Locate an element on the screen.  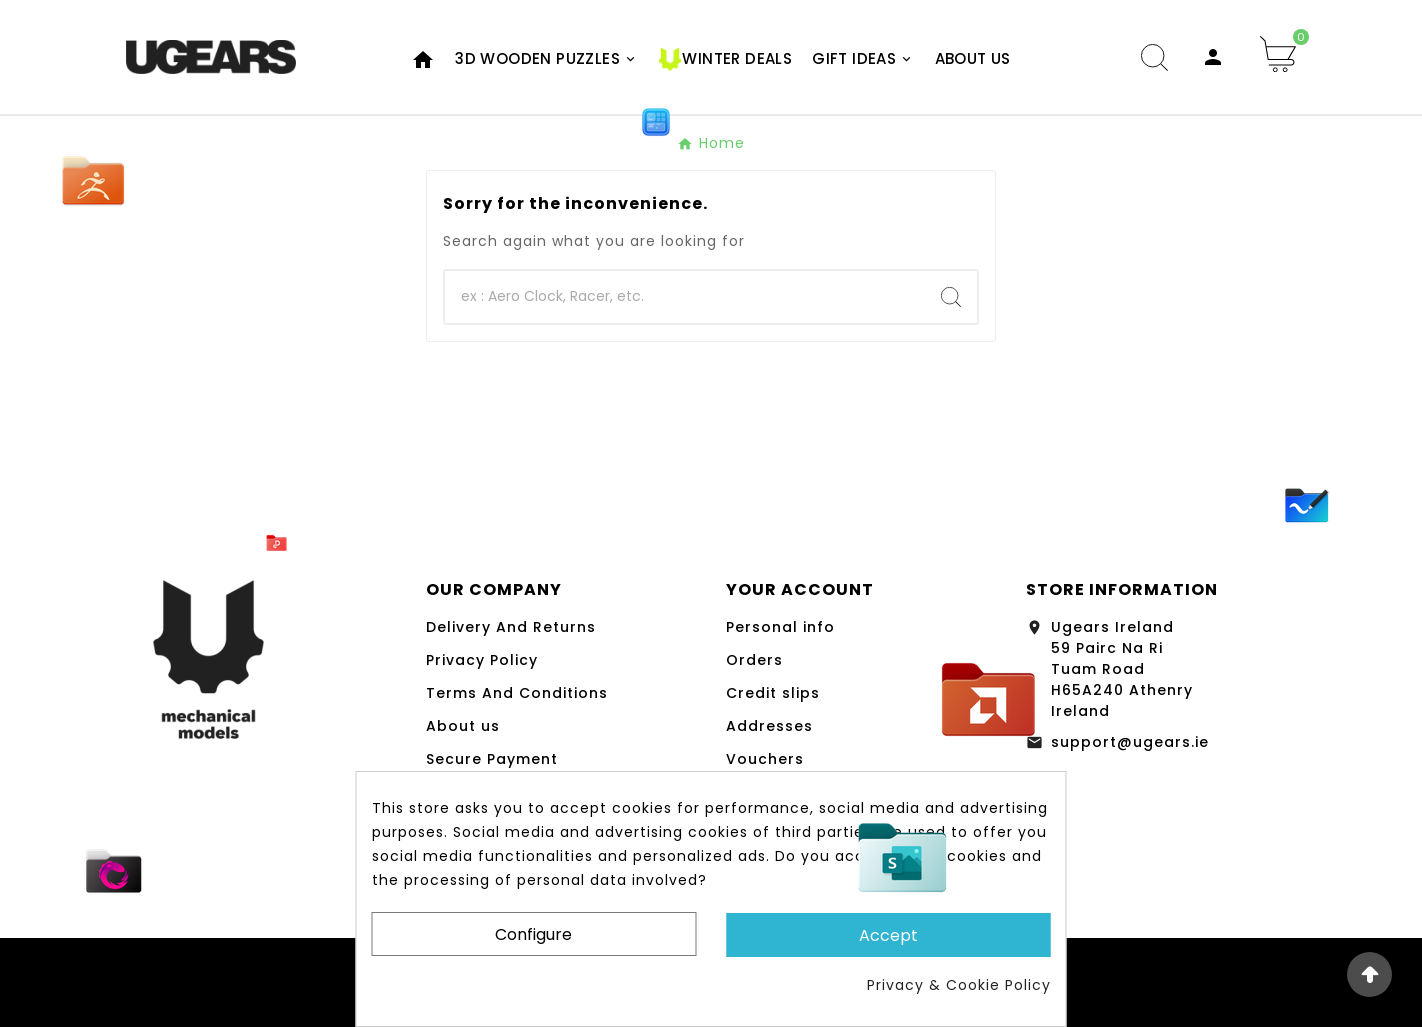
open folder containing microsoft sway files is located at coordinates (902, 860).